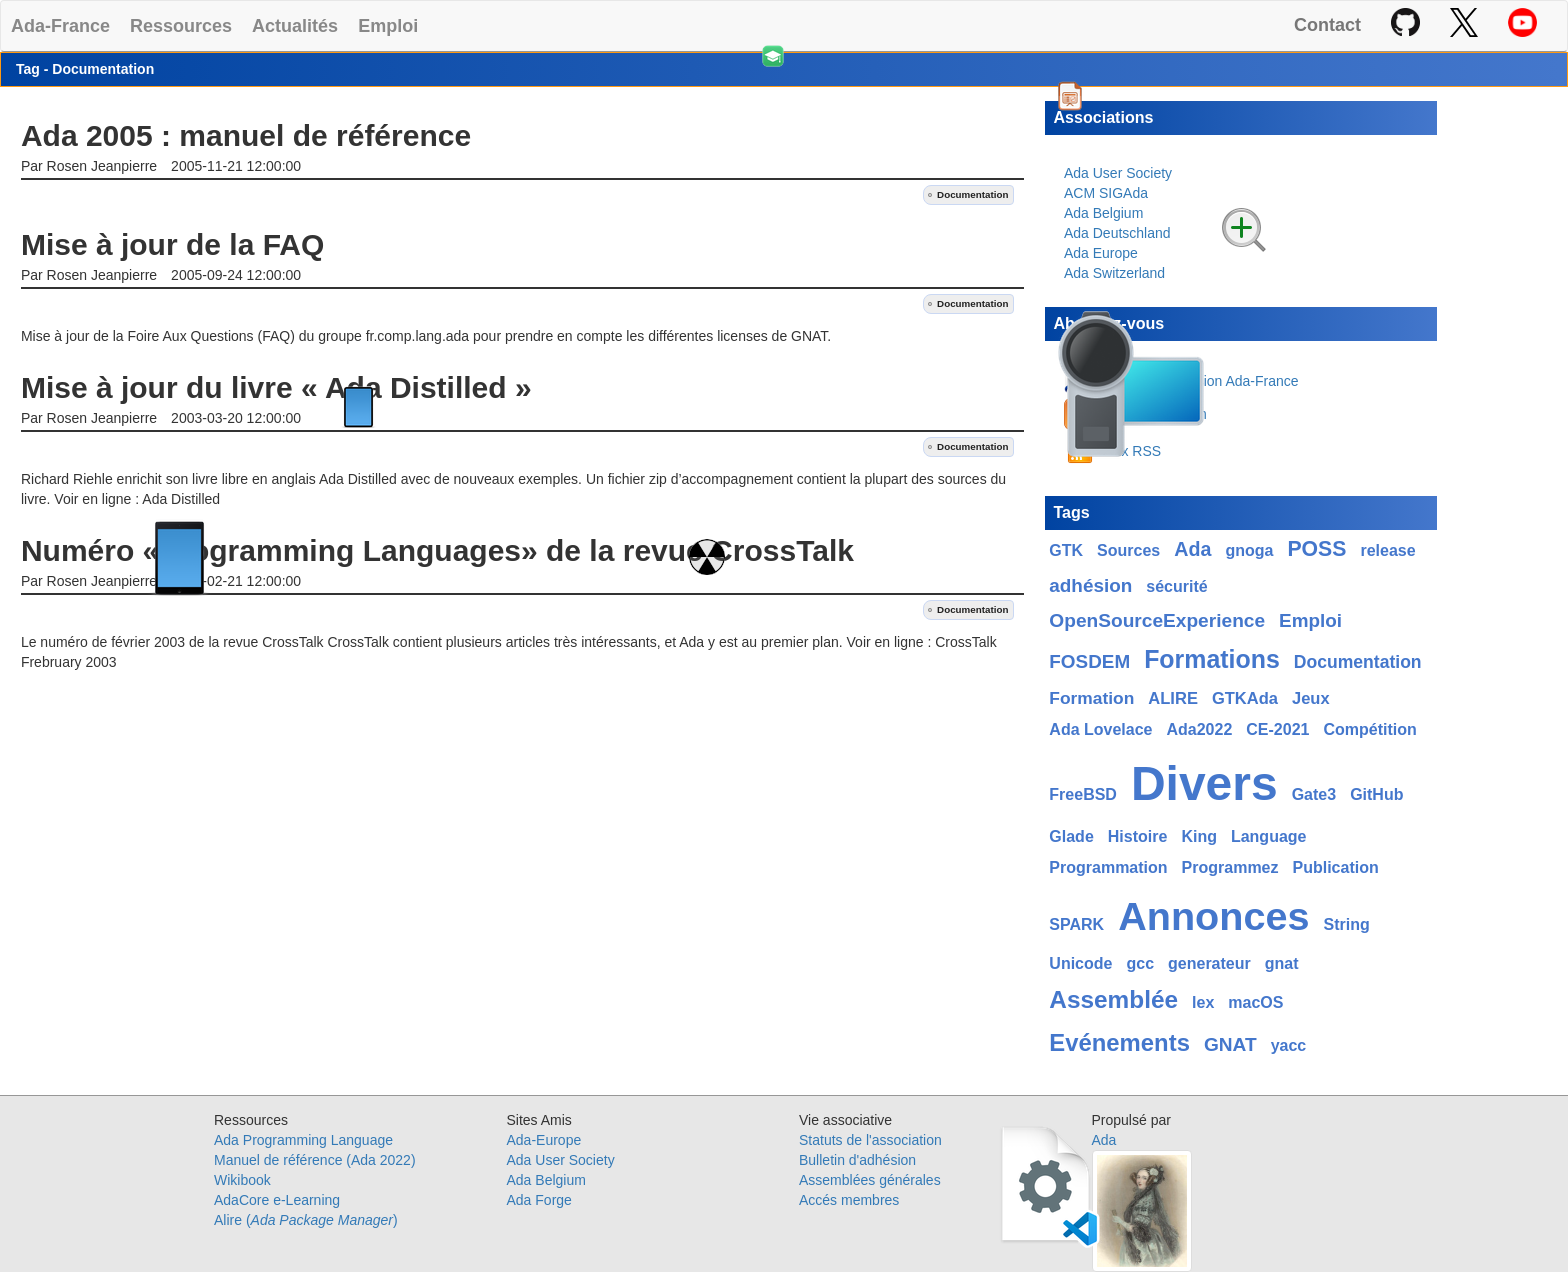 The image size is (1568, 1272). Describe the element at coordinates (1070, 96) in the screenshot. I see `libreoffice impress presentation template file` at that location.